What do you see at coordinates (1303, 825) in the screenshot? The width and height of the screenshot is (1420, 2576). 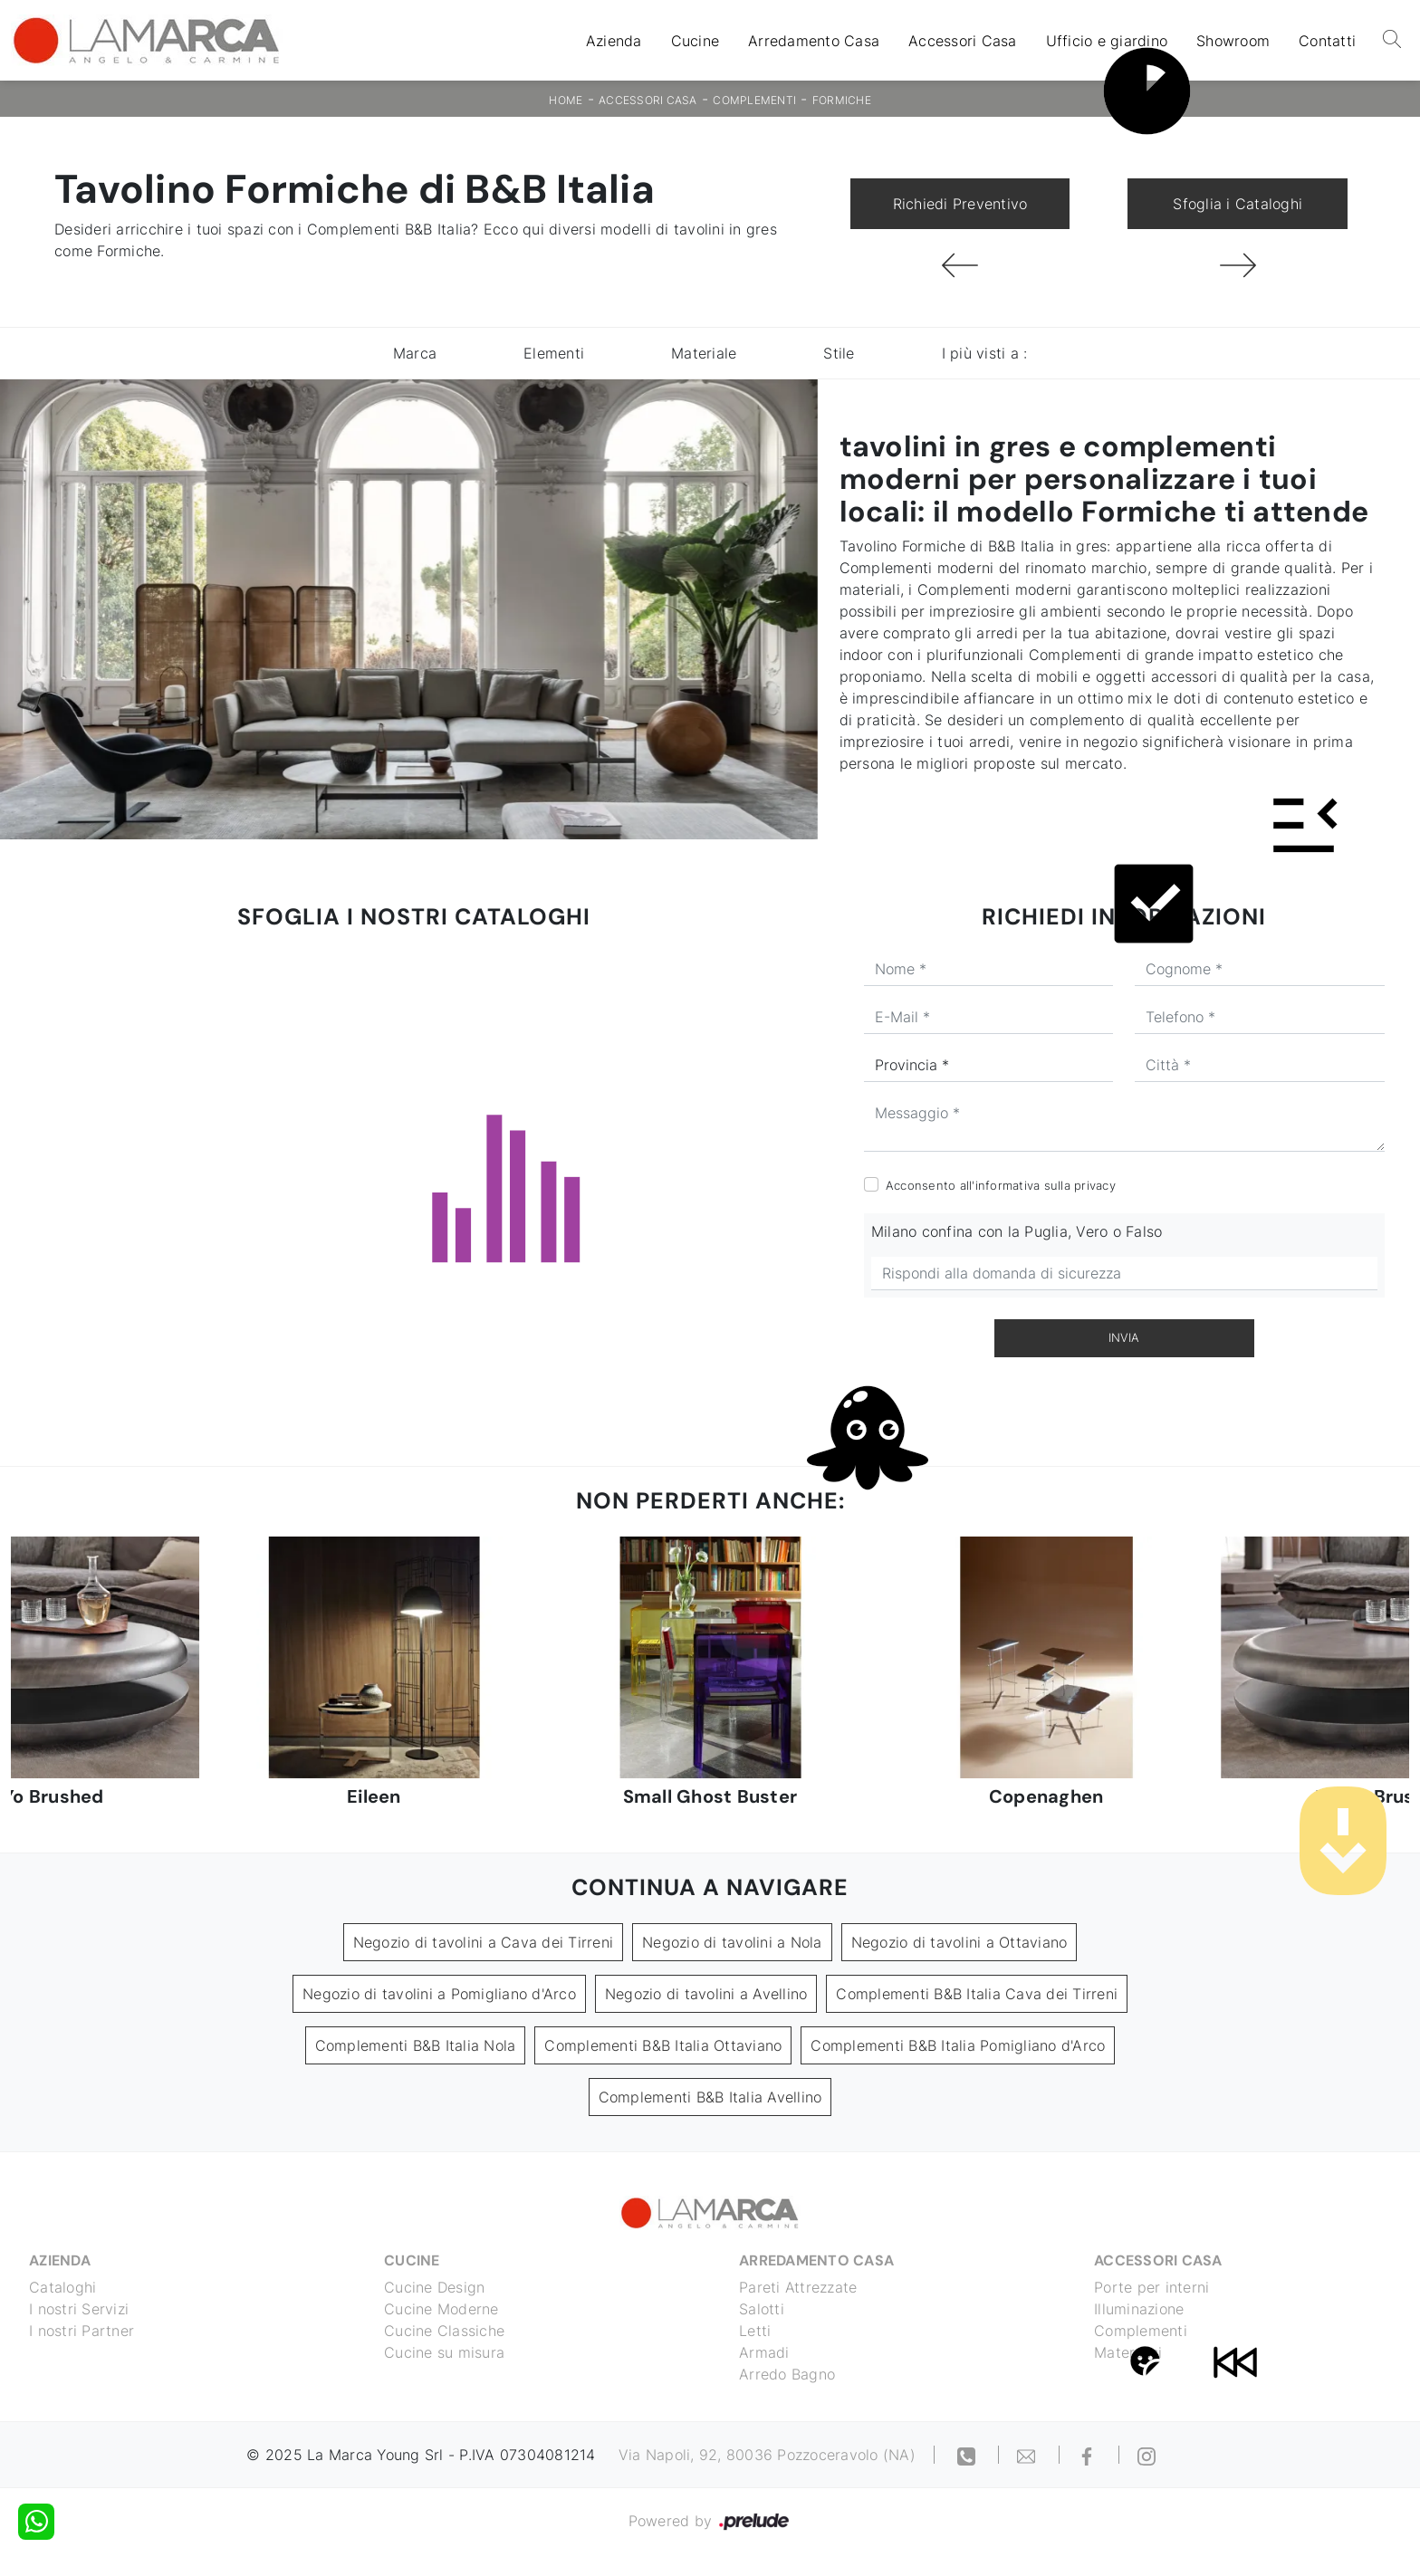 I see `collapse the sidebar menu` at bounding box center [1303, 825].